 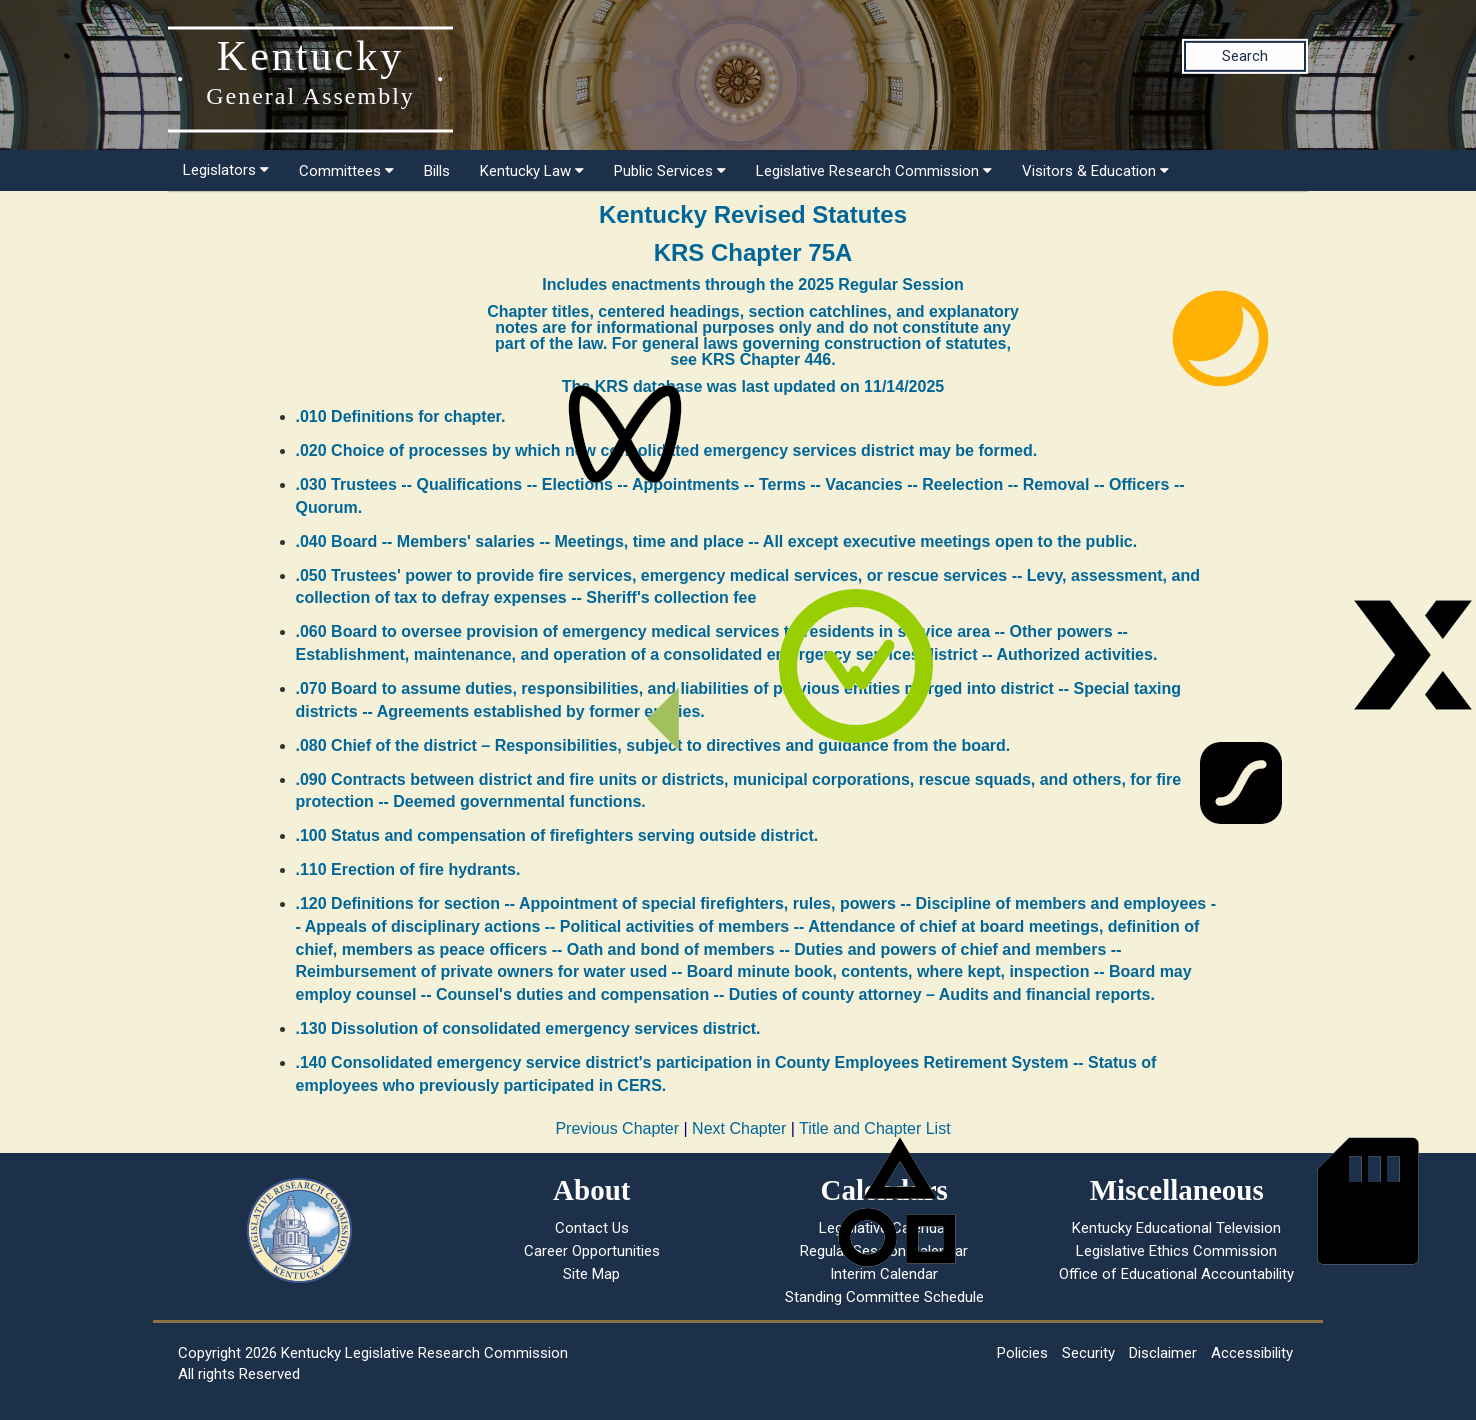 What do you see at coordinates (1368, 1201) in the screenshot?
I see `access external storage` at bounding box center [1368, 1201].